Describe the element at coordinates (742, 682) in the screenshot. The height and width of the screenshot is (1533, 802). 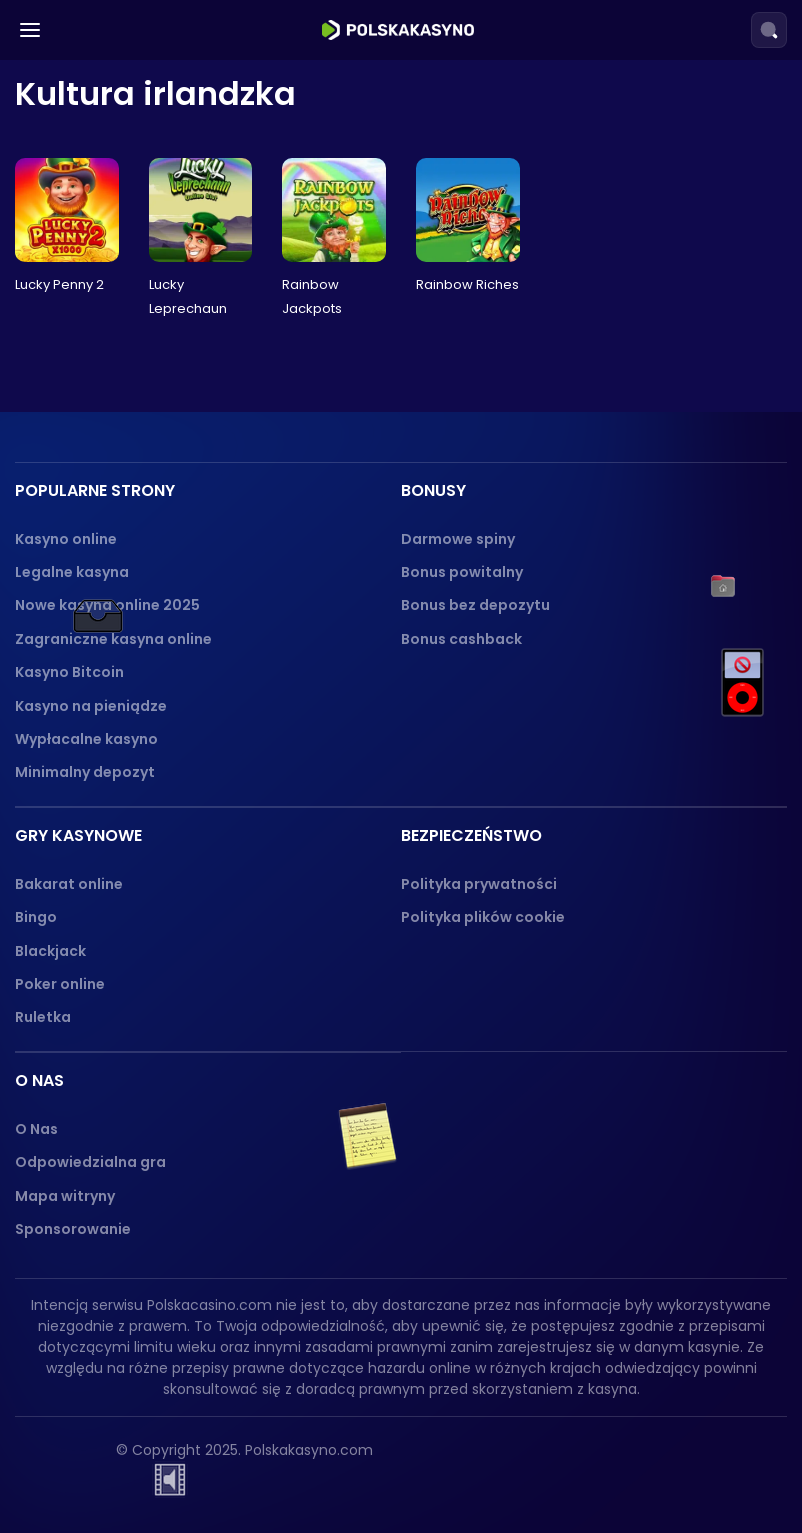
I see `iPod device with sync error or connection issue` at that location.